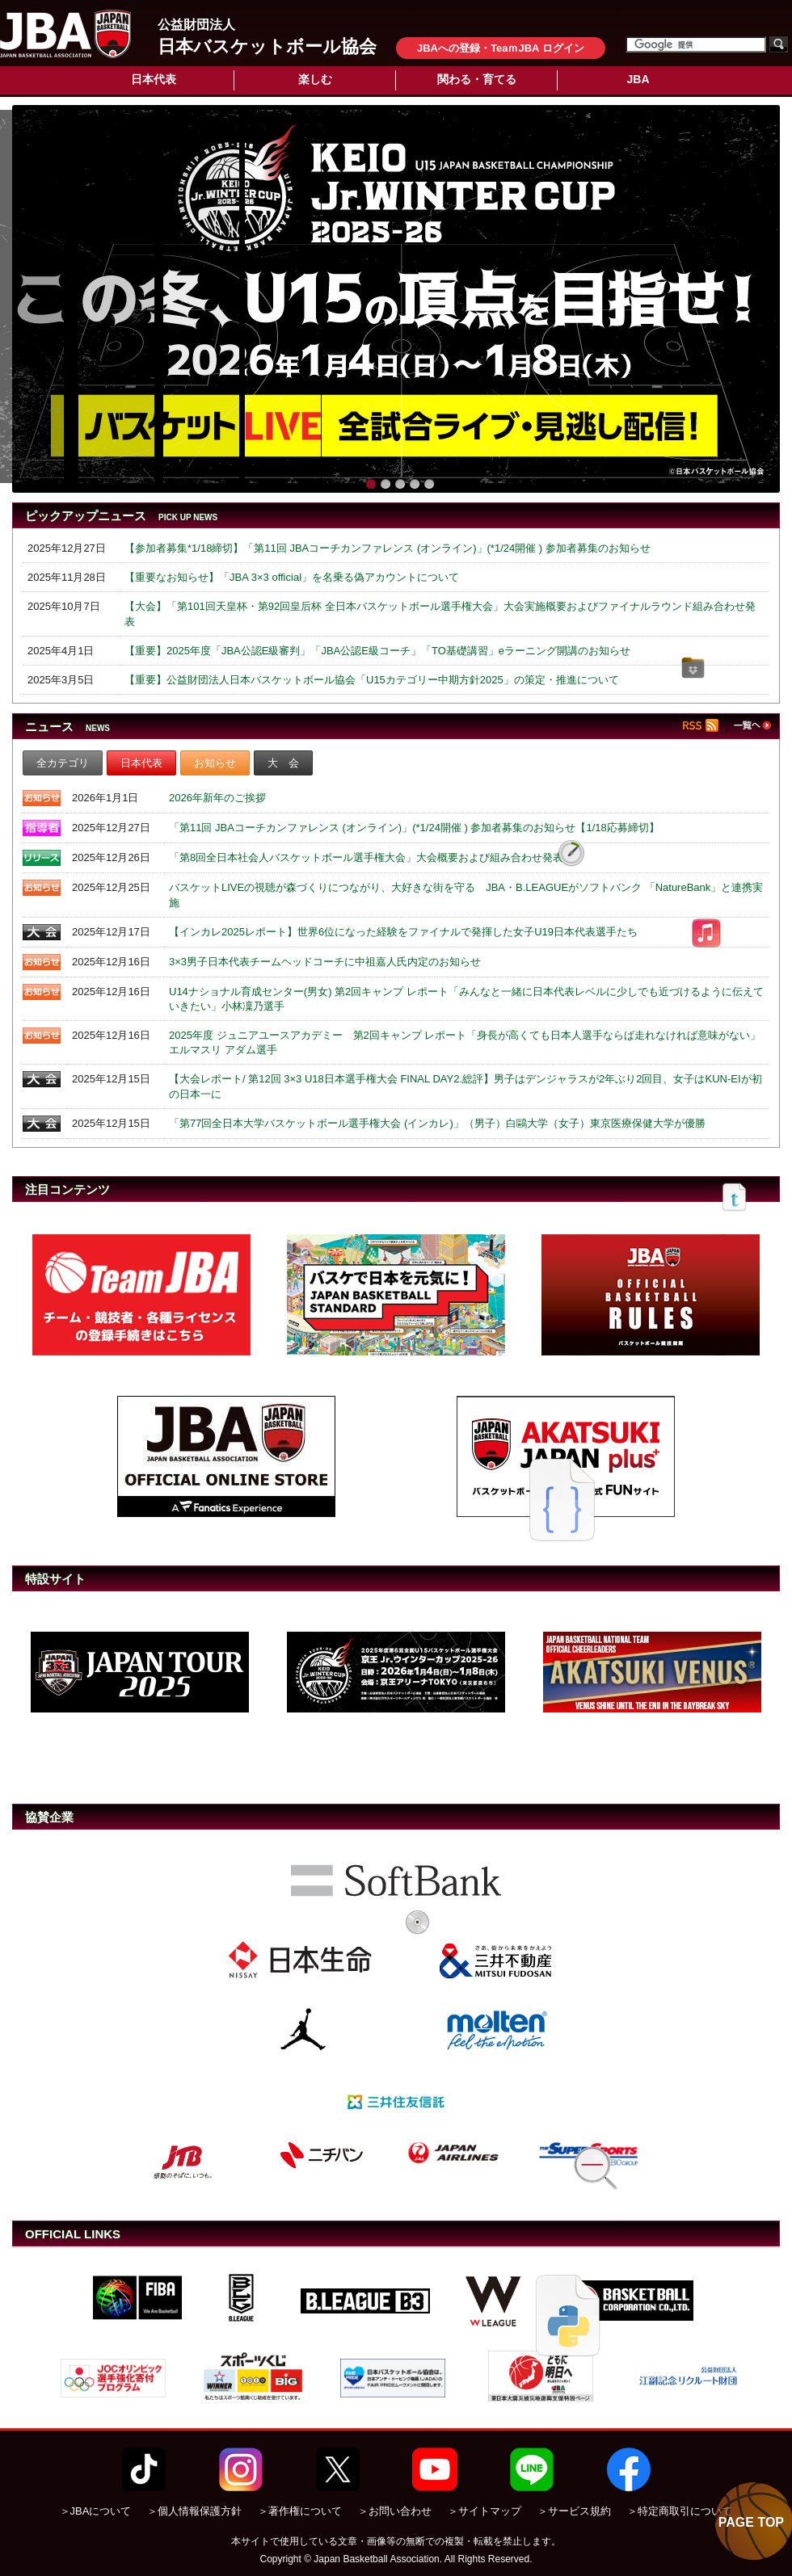 The width and height of the screenshot is (792, 2576). Describe the element at coordinates (571, 853) in the screenshot. I see `open sysprof system profiler` at that location.